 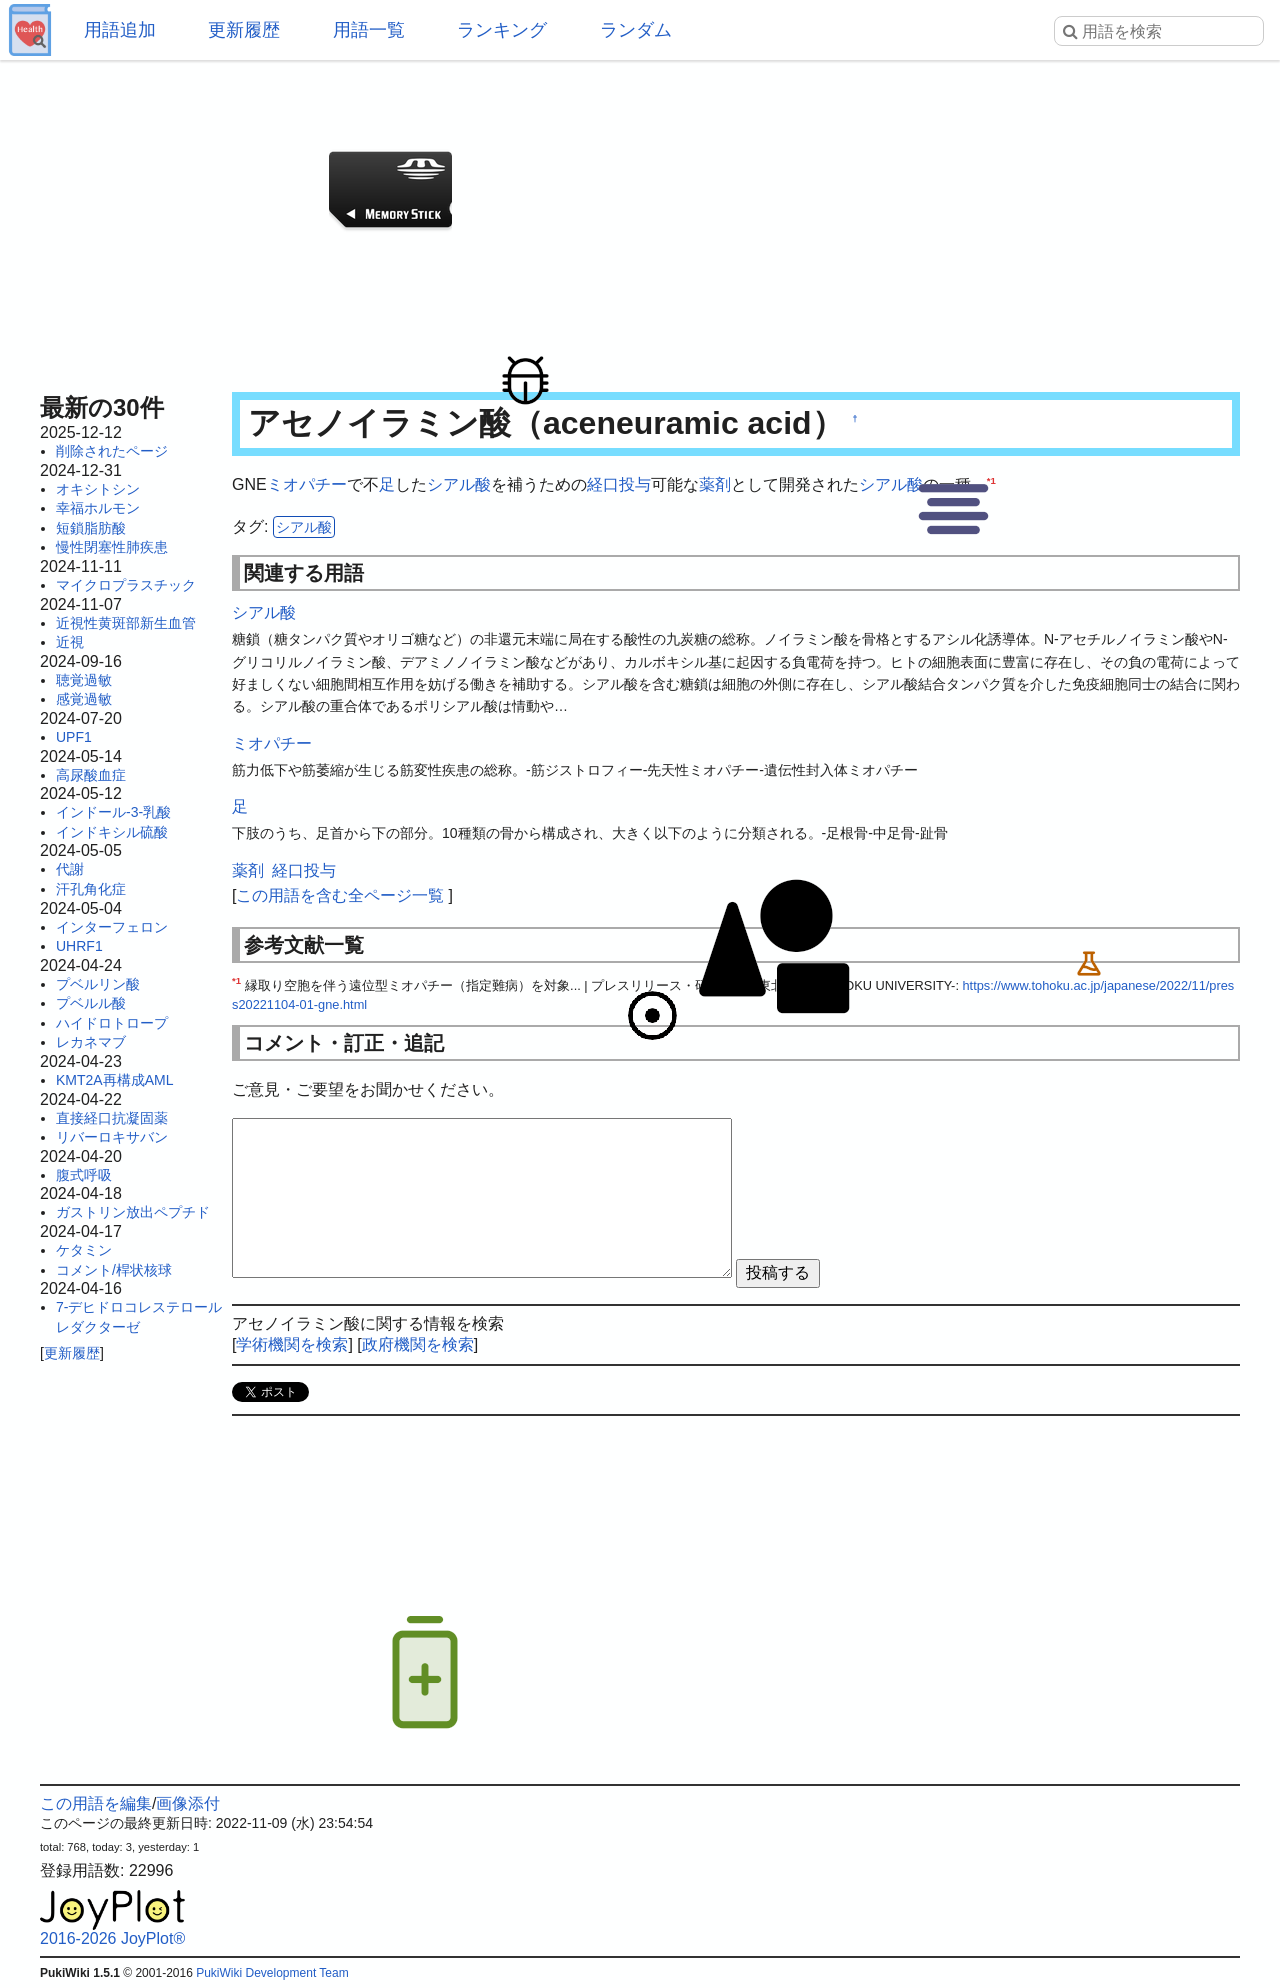 What do you see at coordinates (525, 379) in the screenshot?
I see `report a bug or issue` at bounding box center [525, 379].